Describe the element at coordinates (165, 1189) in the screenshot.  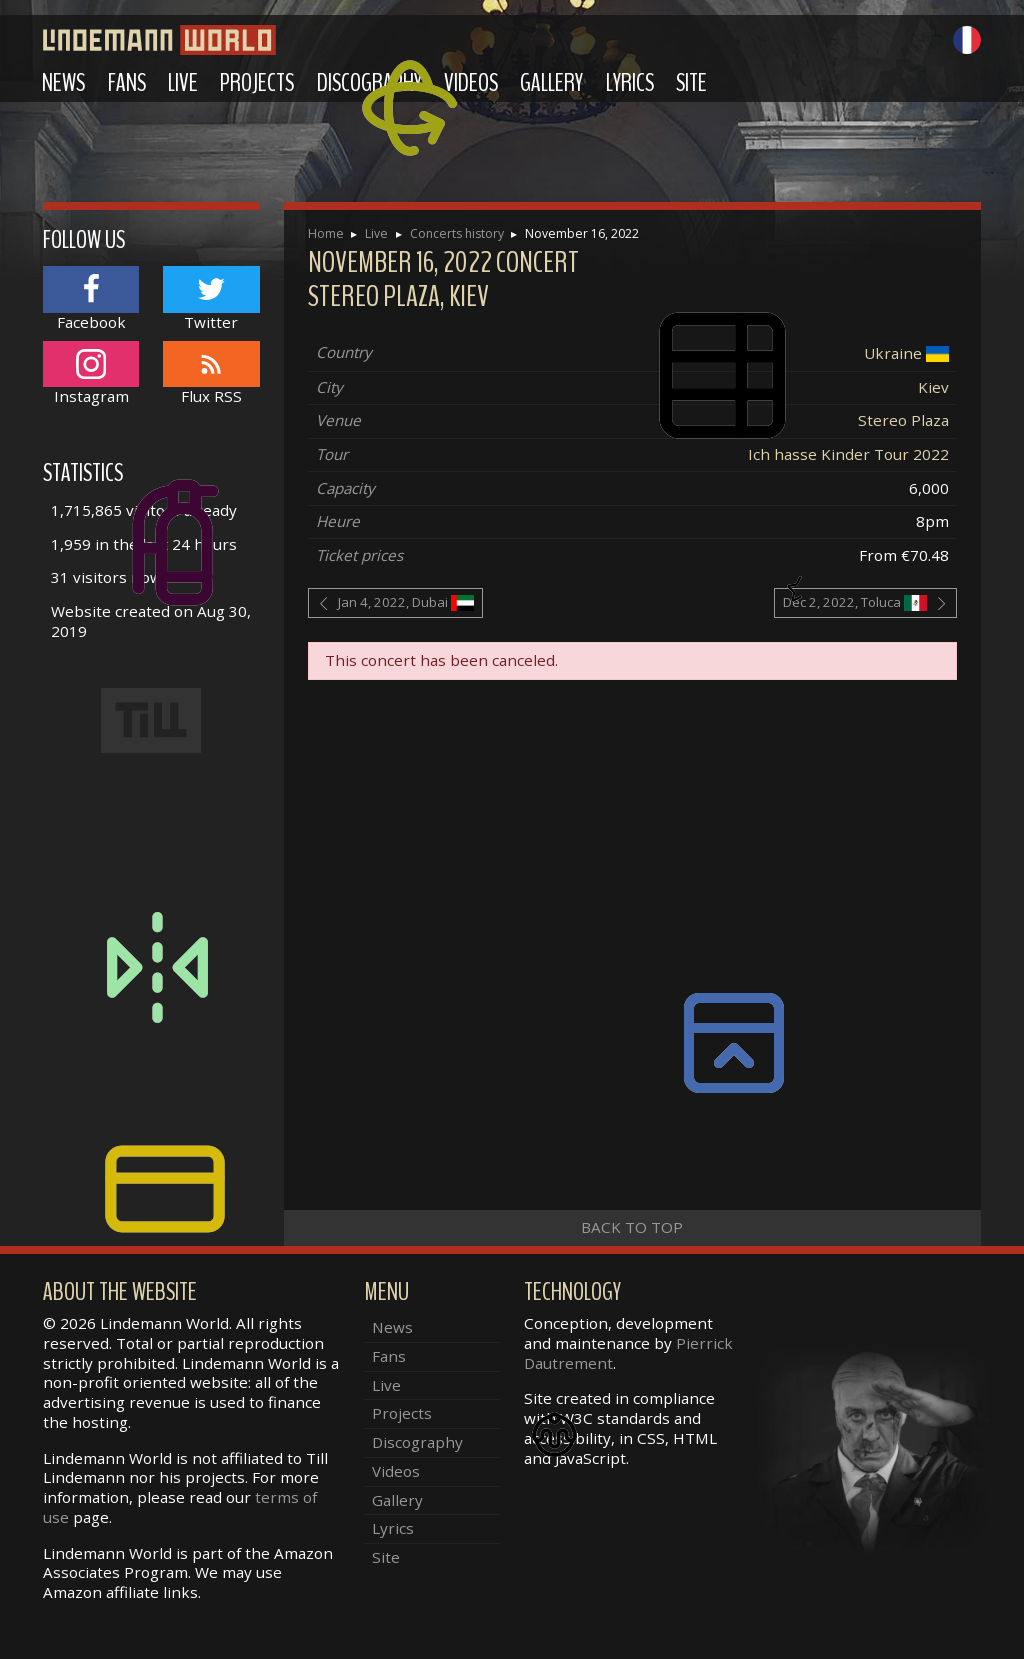
I see `manage payment methods` at that location.